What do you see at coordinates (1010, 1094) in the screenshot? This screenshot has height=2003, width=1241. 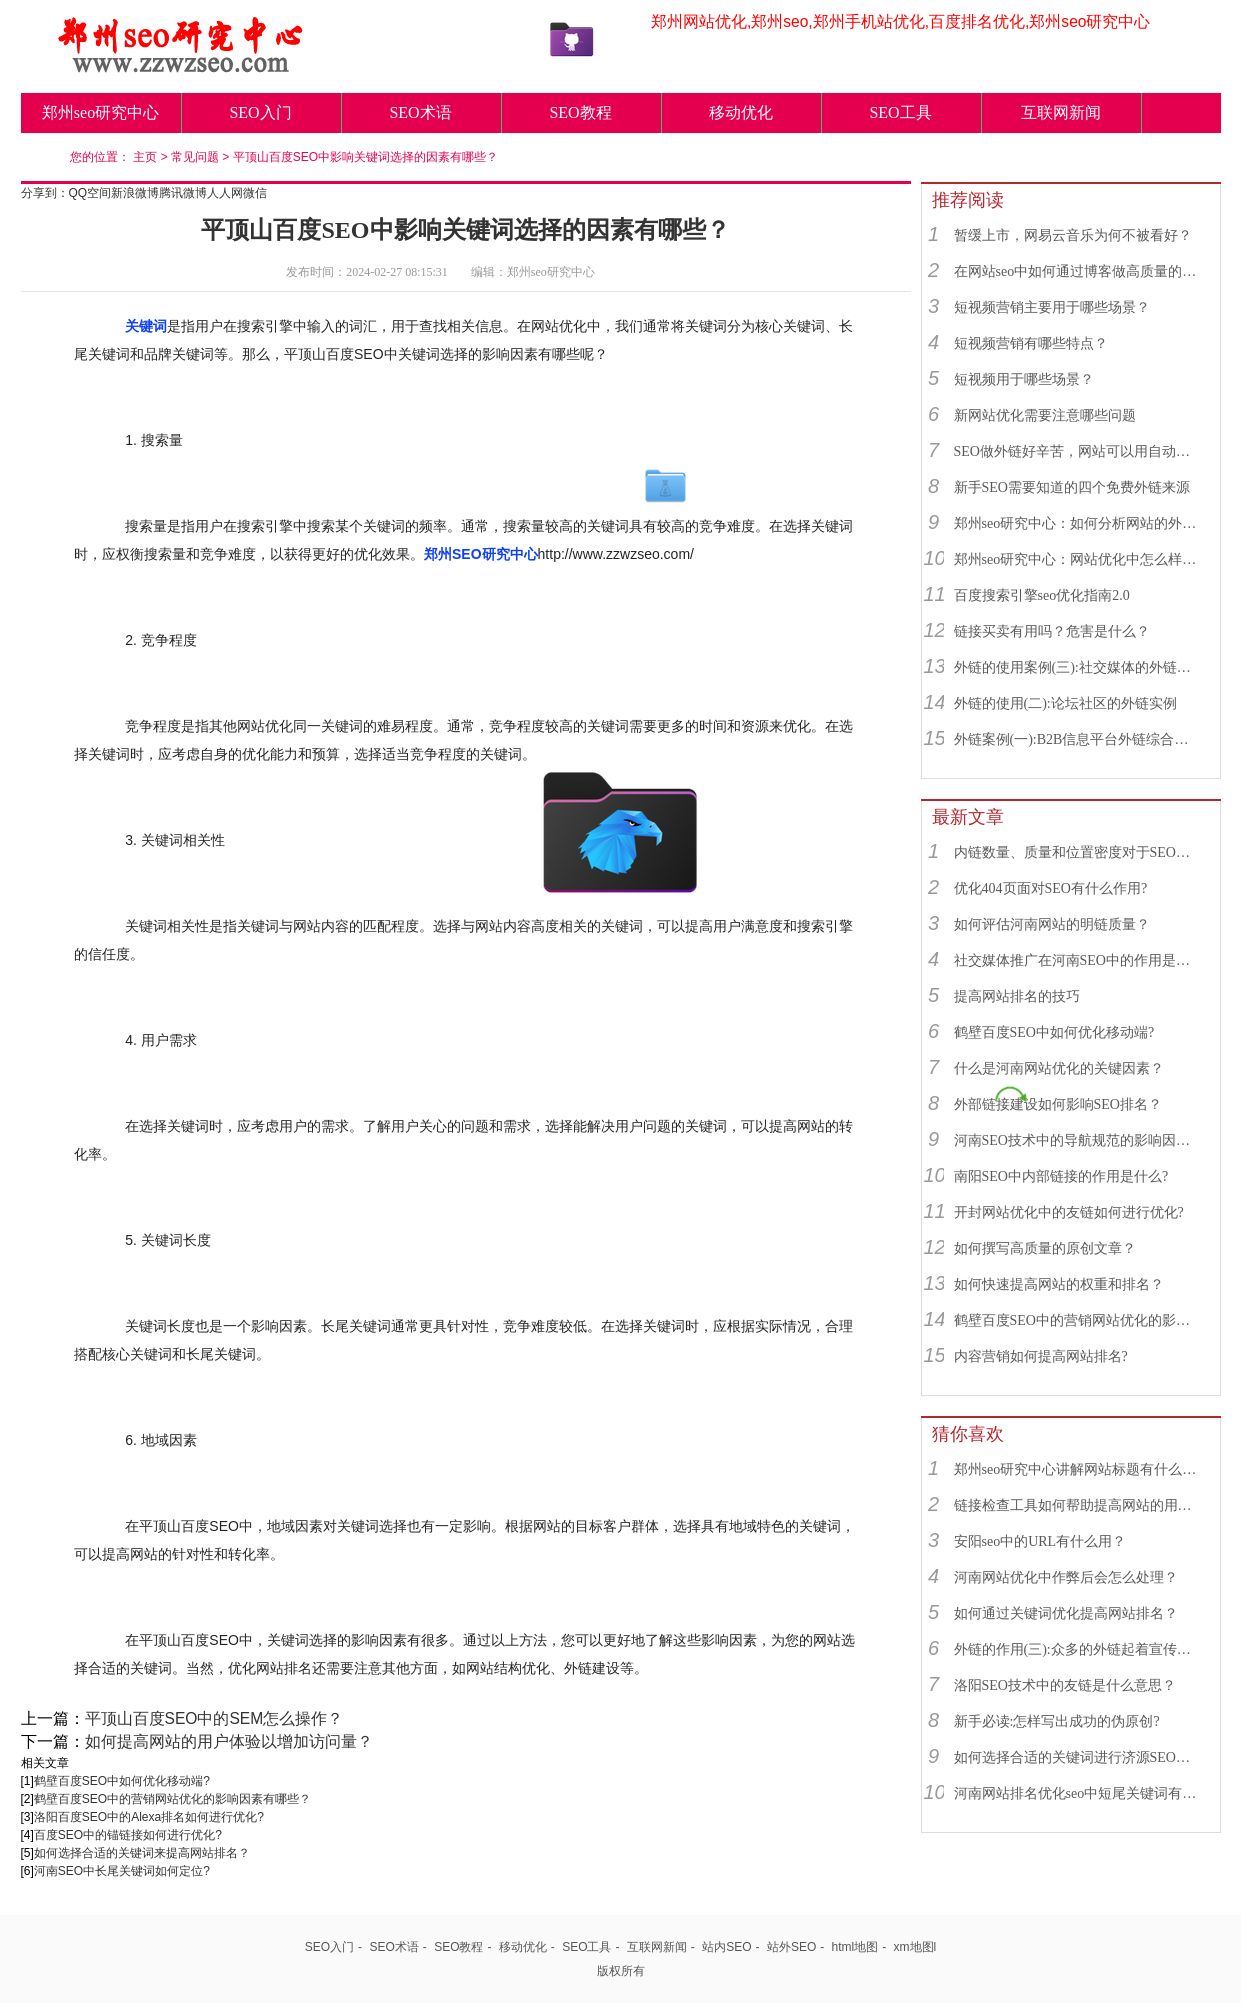 I see `redo the last undone action` at bounding box center [1010, 1094].